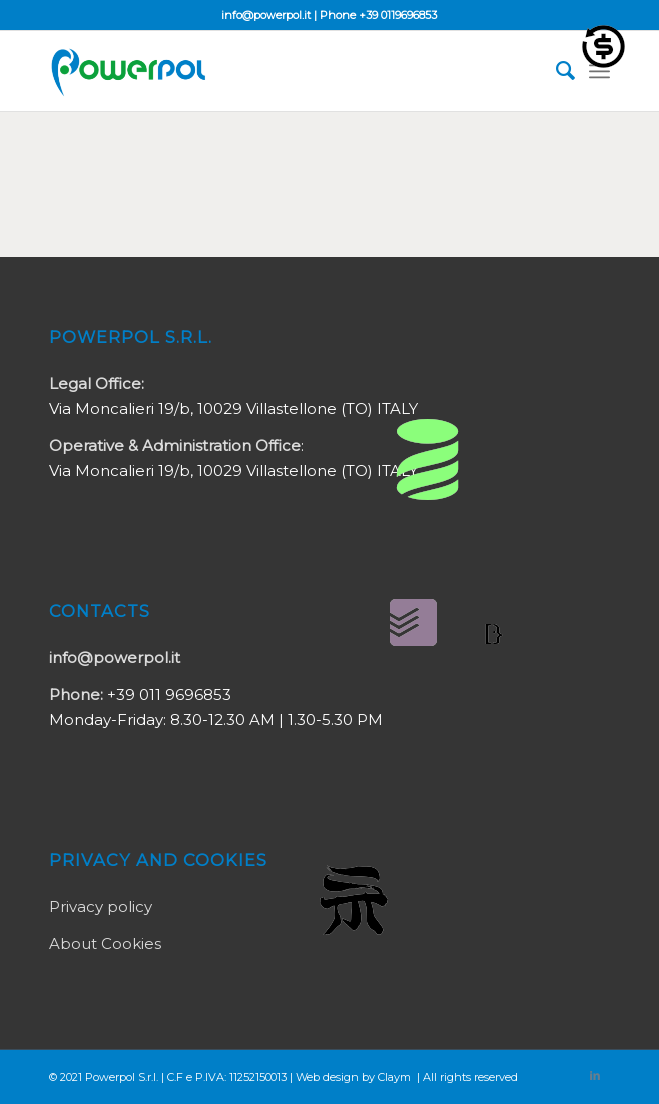 The width and height of the screenshot is (659, 1104). Describe the element at coordinates (427, 459) in the screenshot. I see `Liquibase database version control logo` at that location.